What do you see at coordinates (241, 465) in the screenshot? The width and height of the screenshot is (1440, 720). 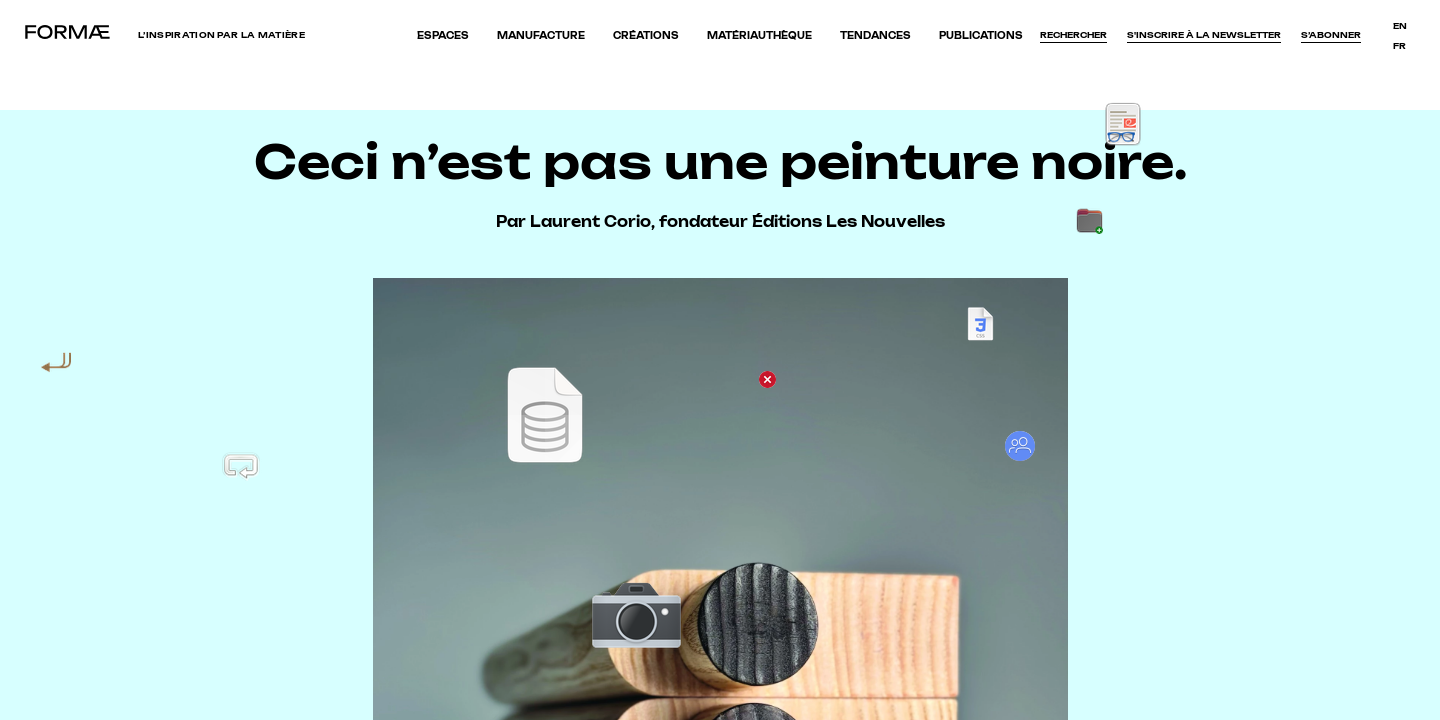 I see `enable repeat mode for current playlist` at bounding box center [241, 465].